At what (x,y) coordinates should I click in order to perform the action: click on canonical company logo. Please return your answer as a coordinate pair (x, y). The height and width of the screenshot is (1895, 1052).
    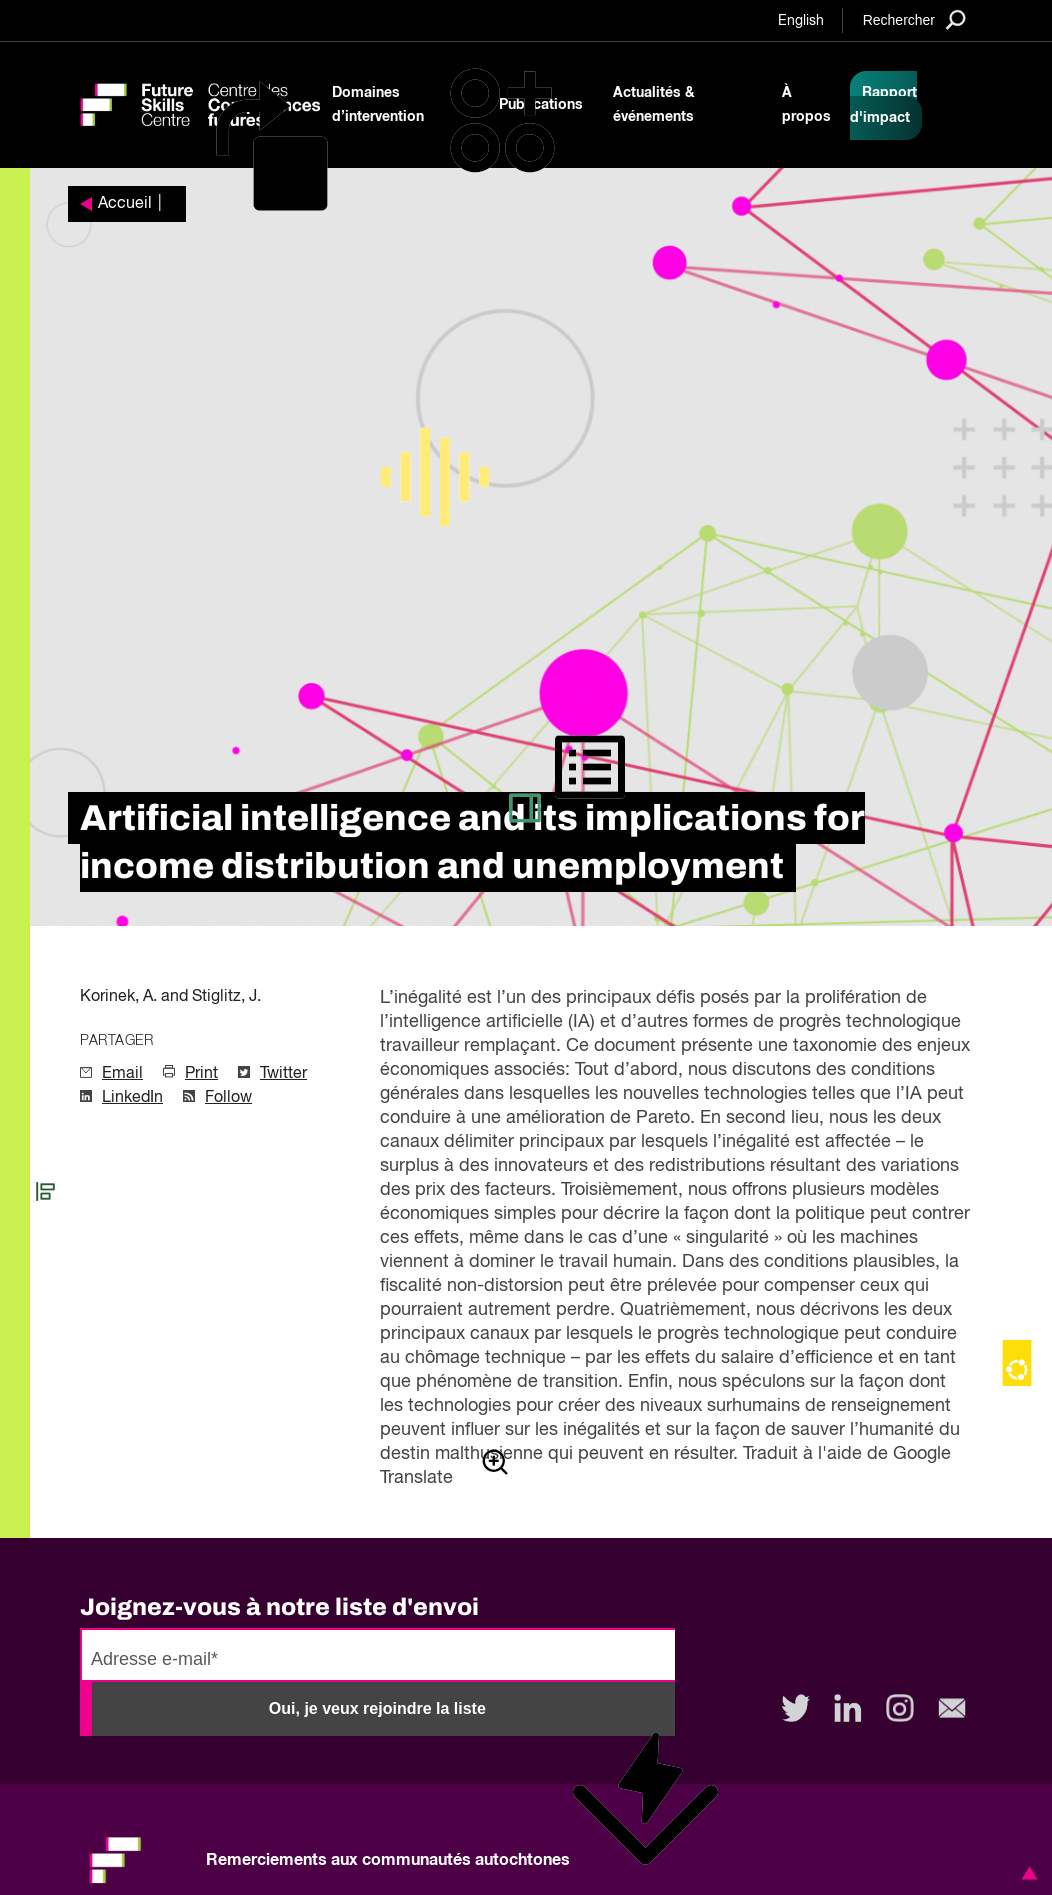
    Looking at the image, I should click on (1017, 1363).